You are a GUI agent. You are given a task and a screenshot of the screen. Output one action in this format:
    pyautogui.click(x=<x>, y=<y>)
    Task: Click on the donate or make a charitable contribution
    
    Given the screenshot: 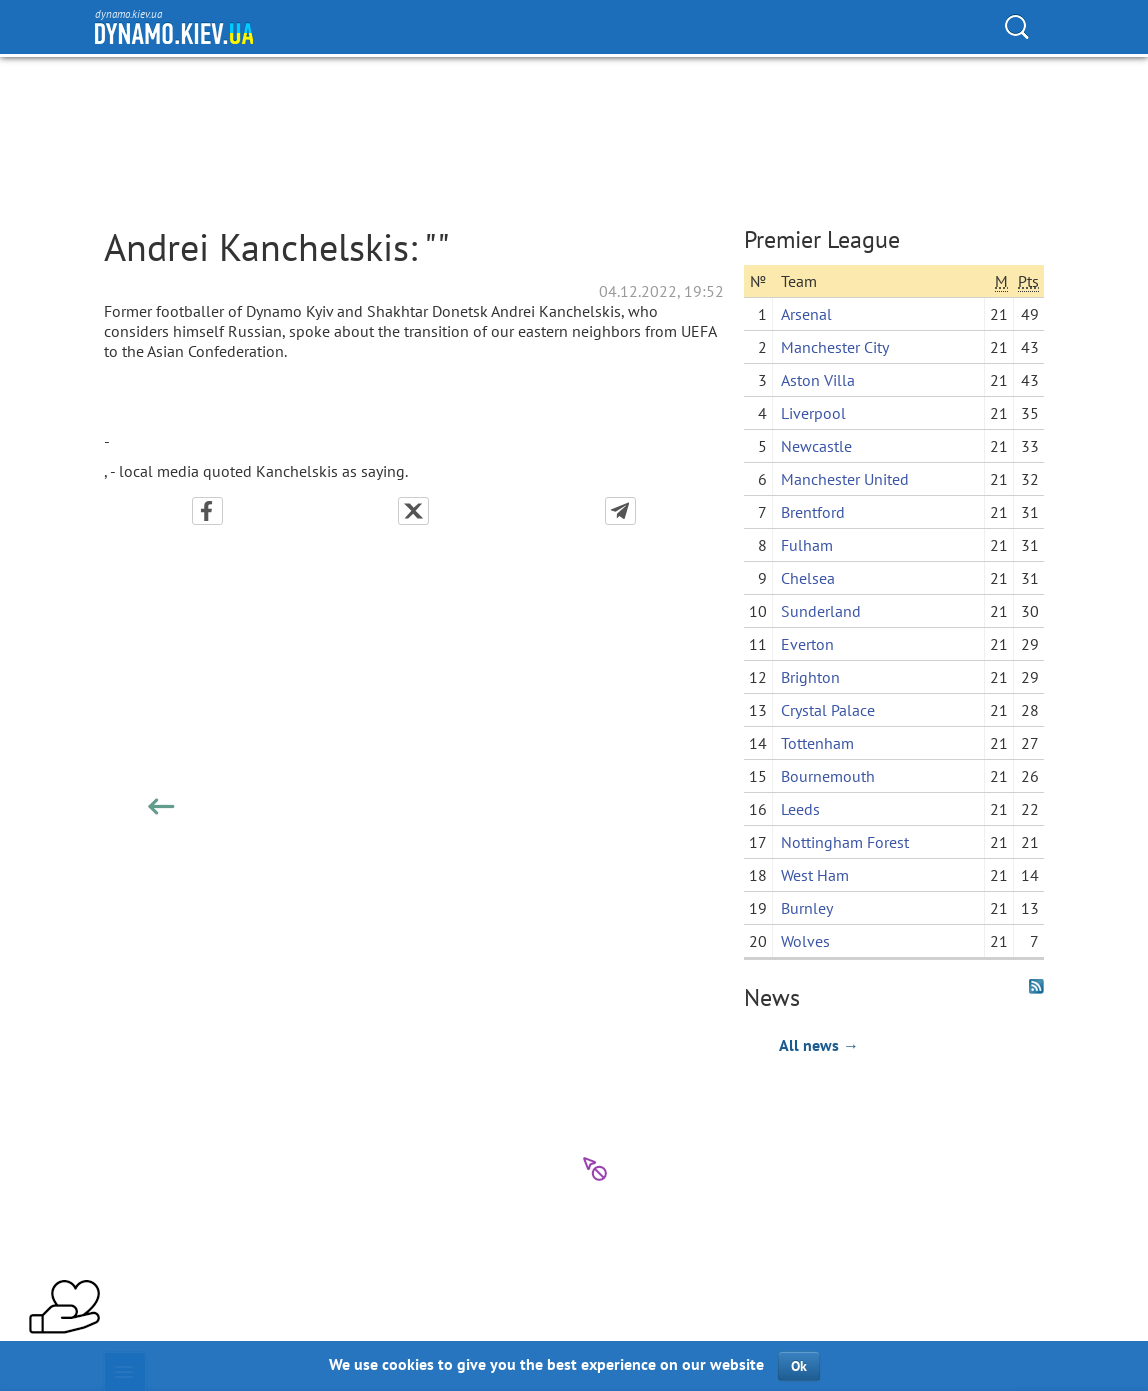 What is the action you would take?
    pyautogui.click(x=67, y=1308)
    